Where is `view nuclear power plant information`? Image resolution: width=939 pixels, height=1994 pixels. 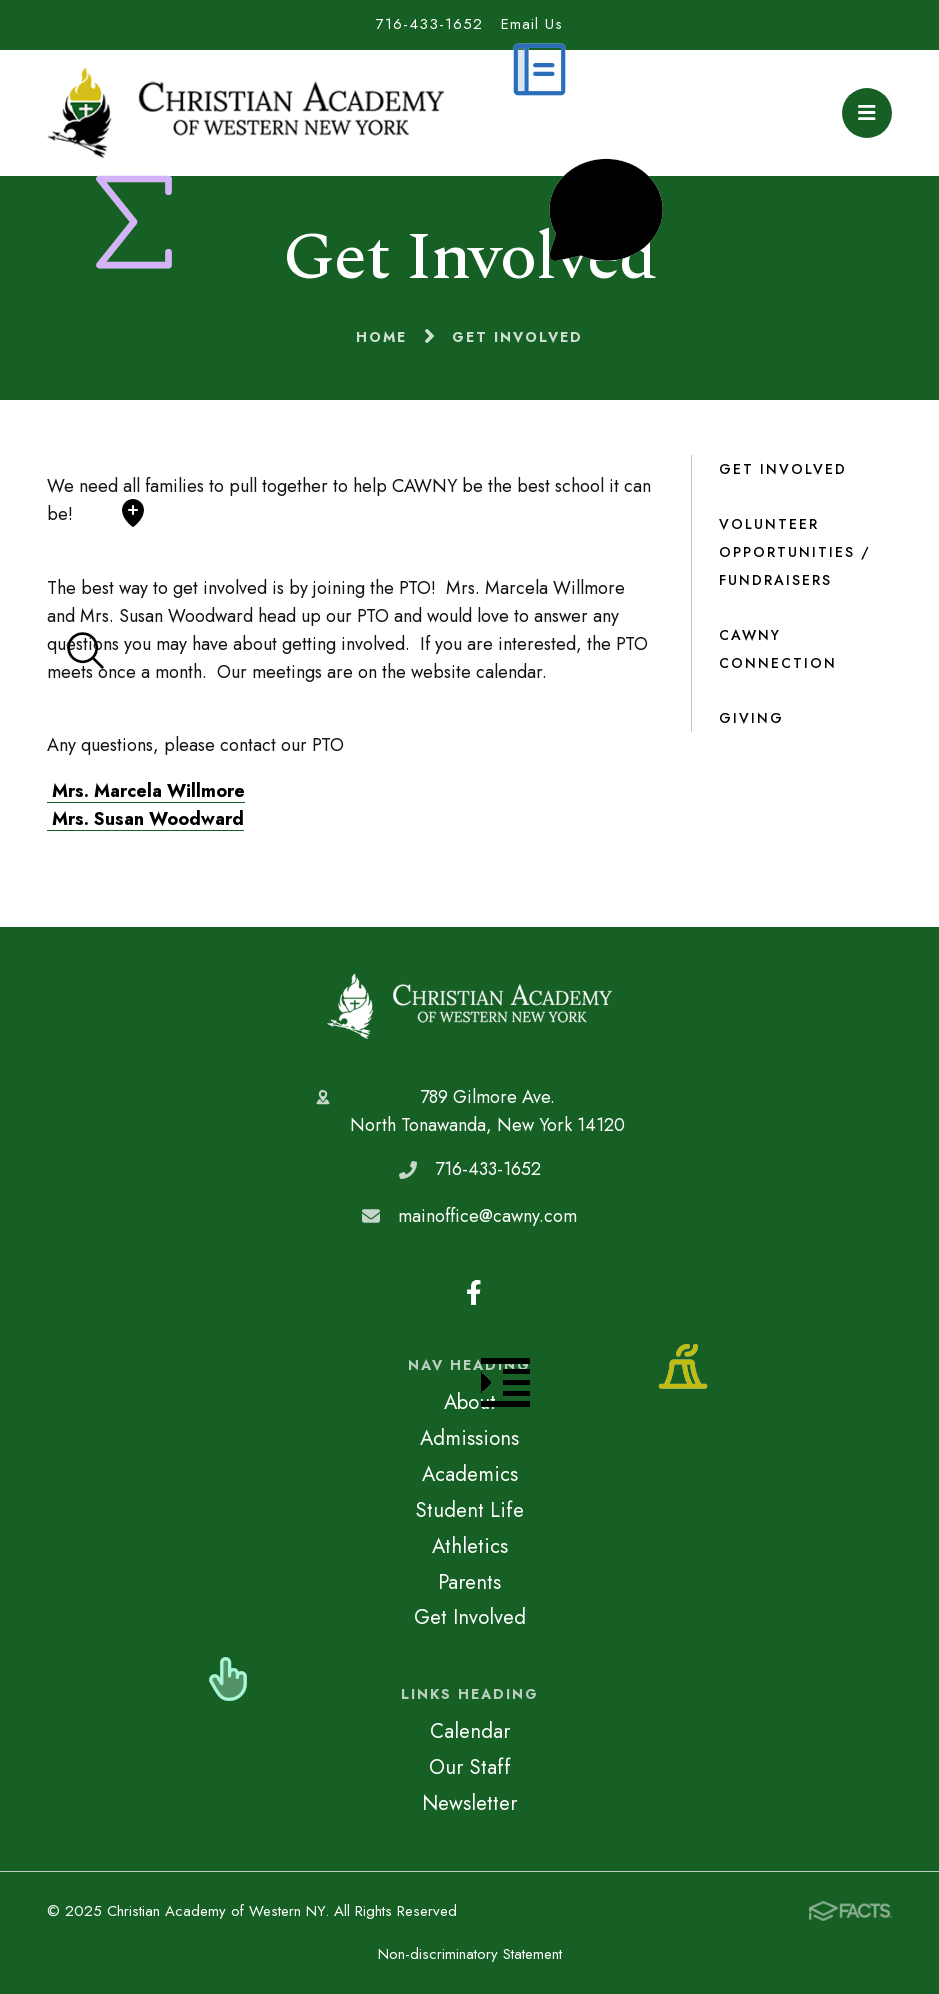
view nuclear power plant information is located at coordinates (683, 1369).